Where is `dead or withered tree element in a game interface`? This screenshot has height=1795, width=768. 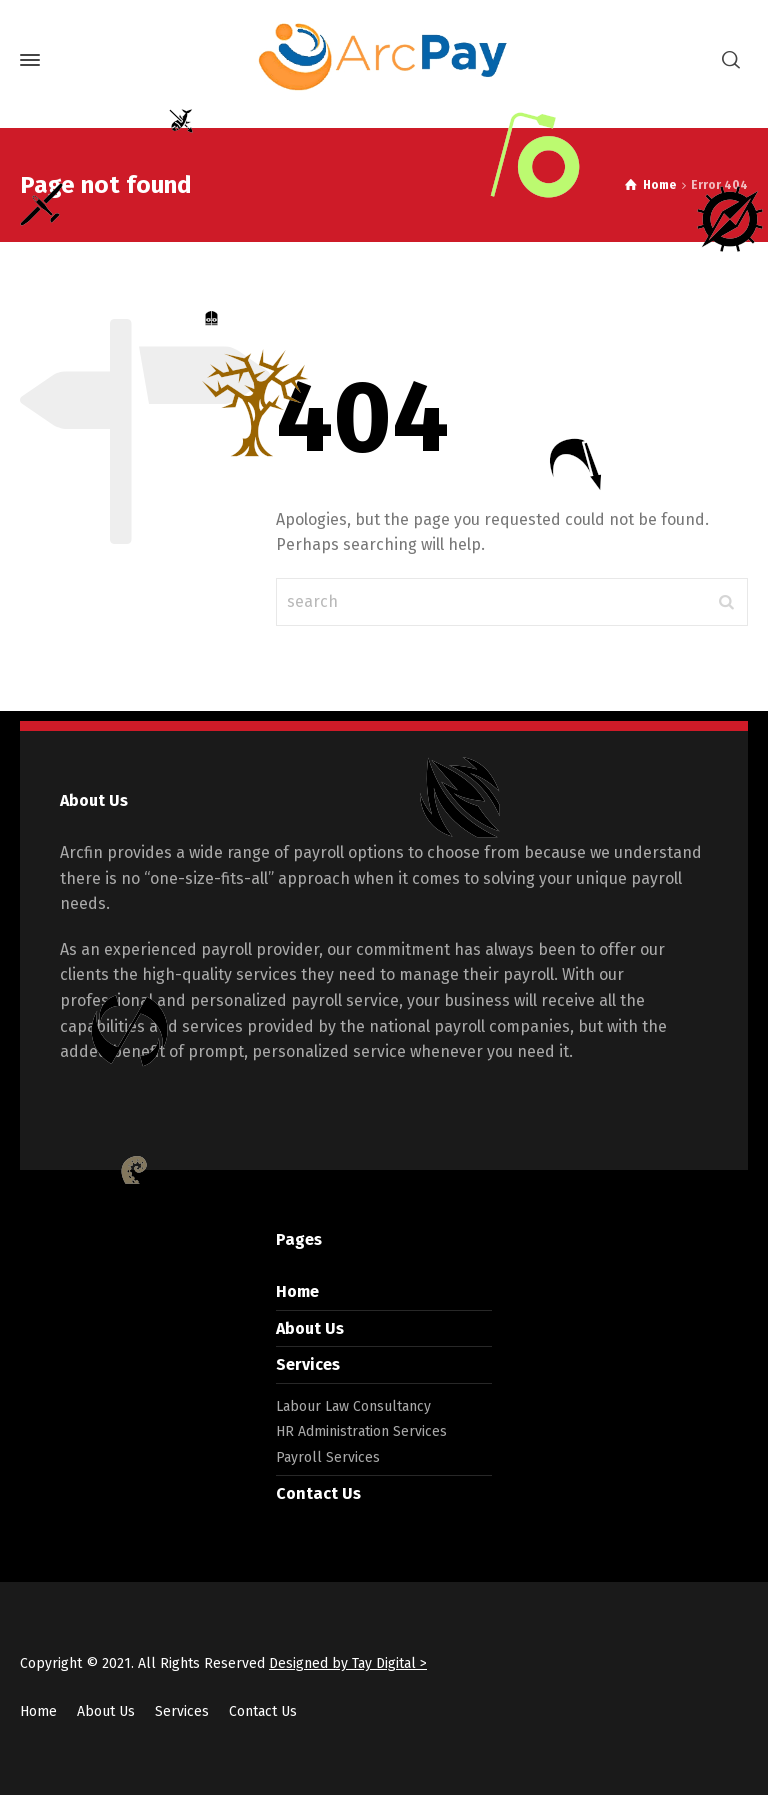
dead or withered tree element in a game interface is located at coordinates (255, 403).